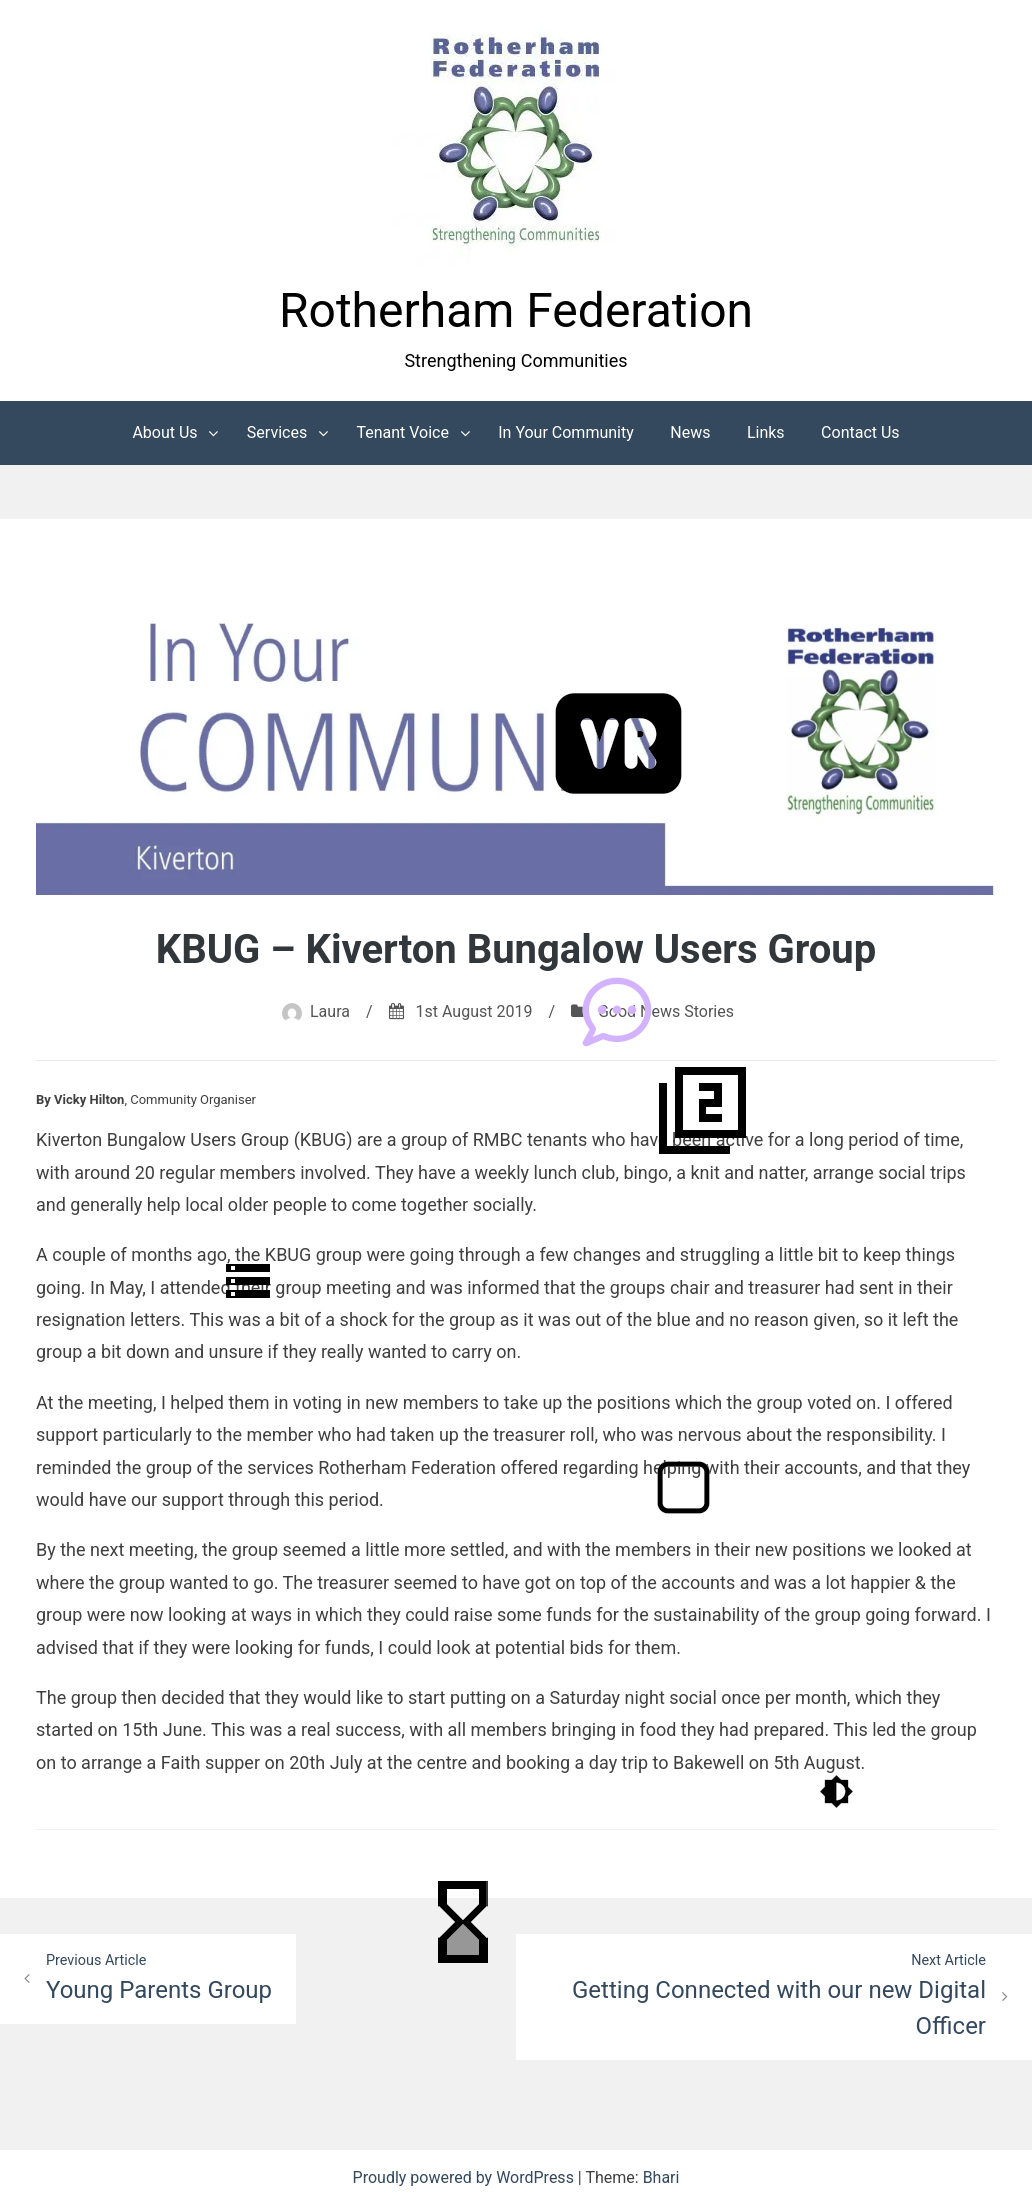  I want to click on indicates VR-compatible content or experience, so click(618, 743).